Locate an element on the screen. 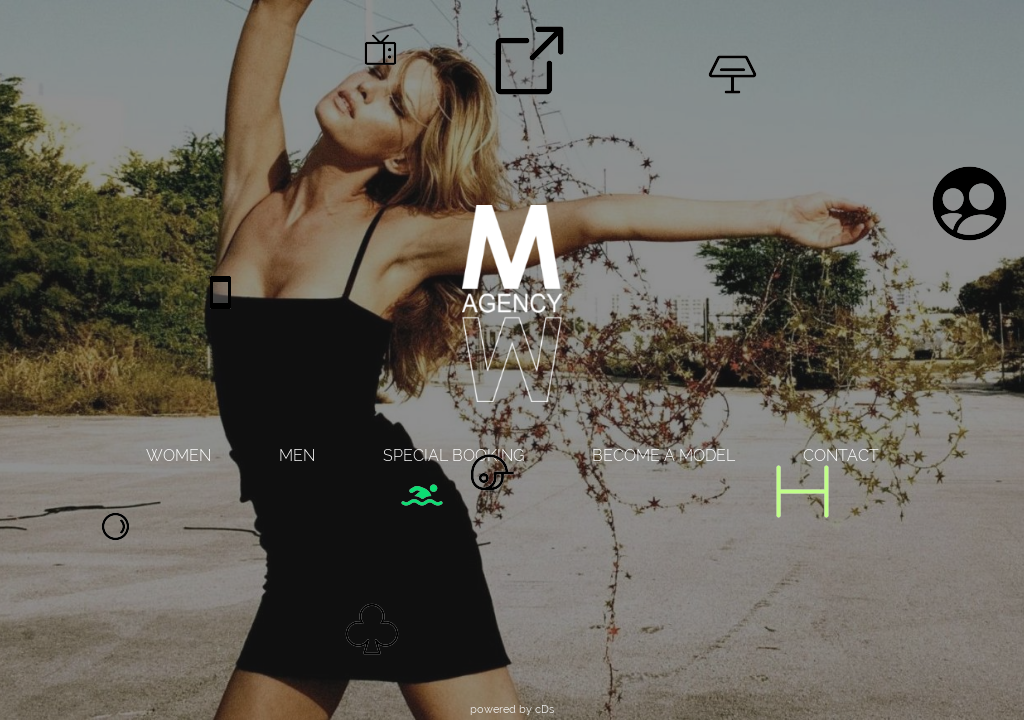  club suit symbol for card games is located at coordinates (372, 630).